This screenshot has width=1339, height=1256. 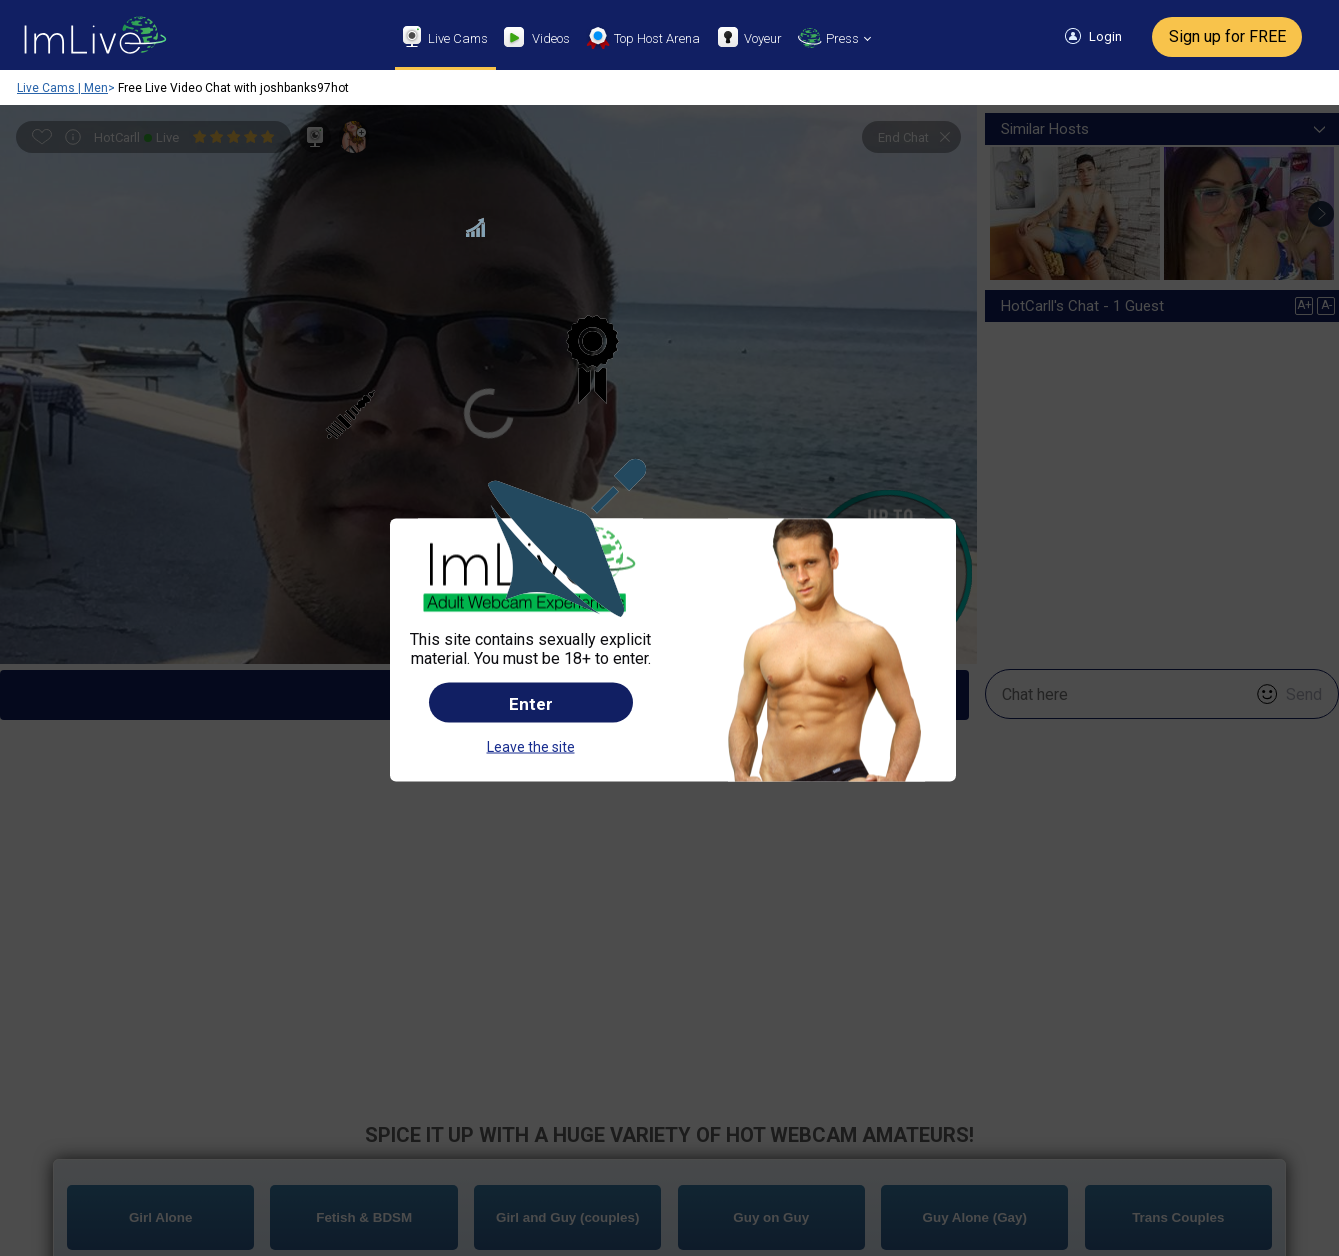 I want to click on view your progress or level advancement, so click(x=475, y=227).